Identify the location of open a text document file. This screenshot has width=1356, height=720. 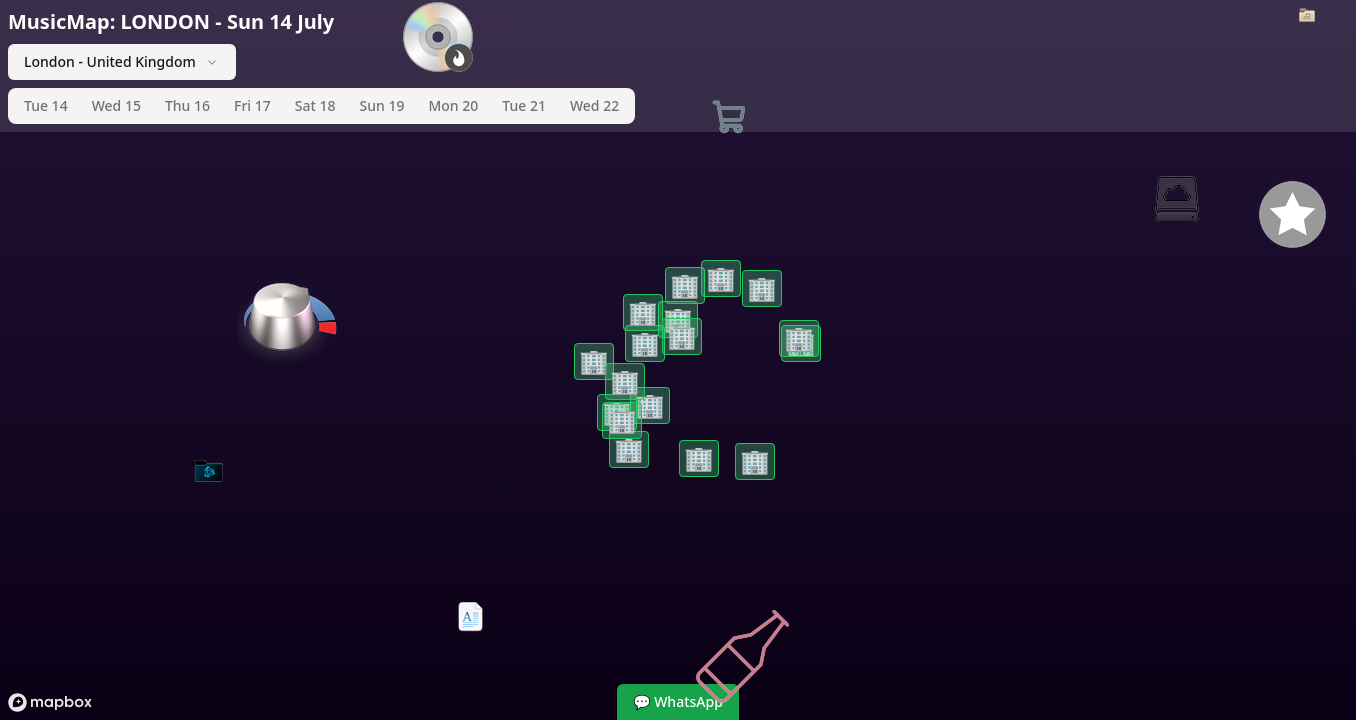
(470, 616).